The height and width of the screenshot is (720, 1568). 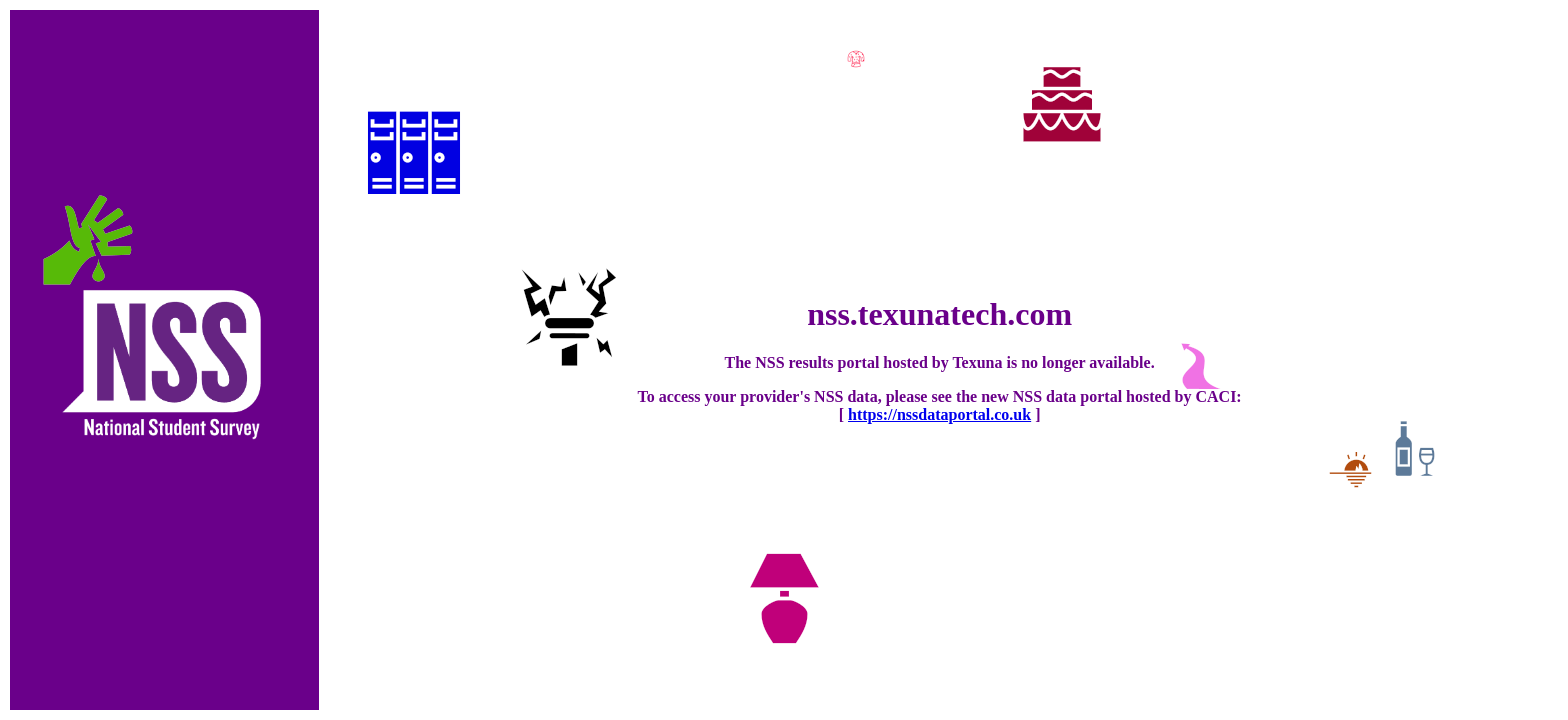 What do you see at coordinates (414, 148) in the screenshot?
I see `access storage lockers or compartments` at bounding box center [414, 148].